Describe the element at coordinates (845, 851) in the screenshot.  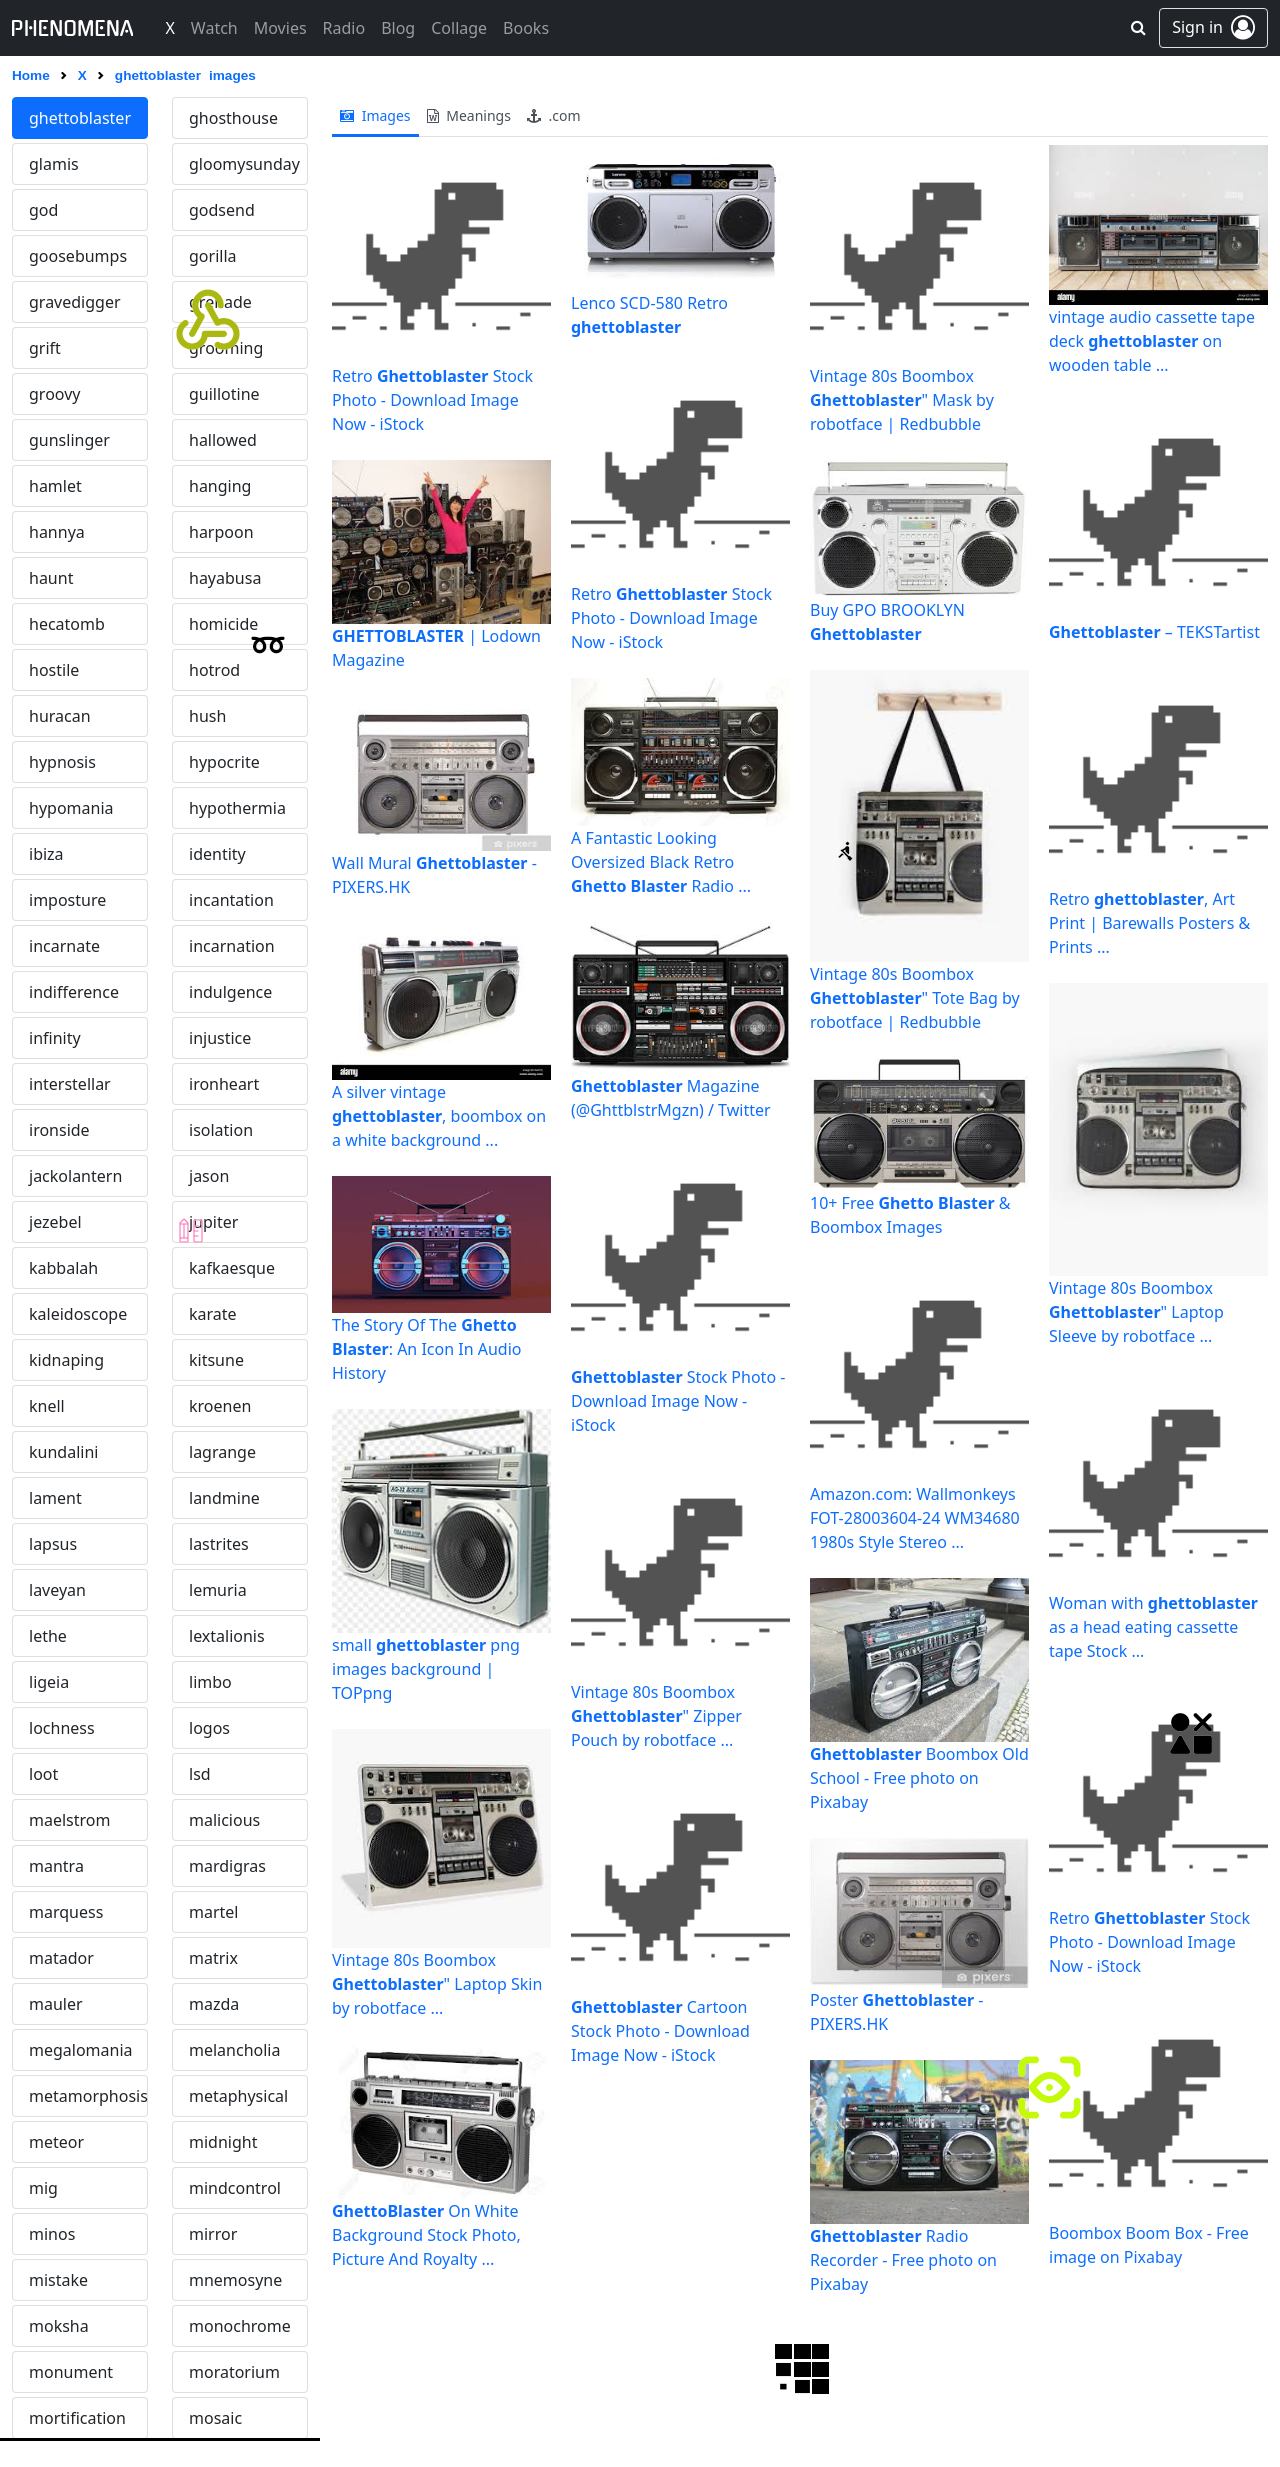
I see `access rowing or kayaking activities` at that location.